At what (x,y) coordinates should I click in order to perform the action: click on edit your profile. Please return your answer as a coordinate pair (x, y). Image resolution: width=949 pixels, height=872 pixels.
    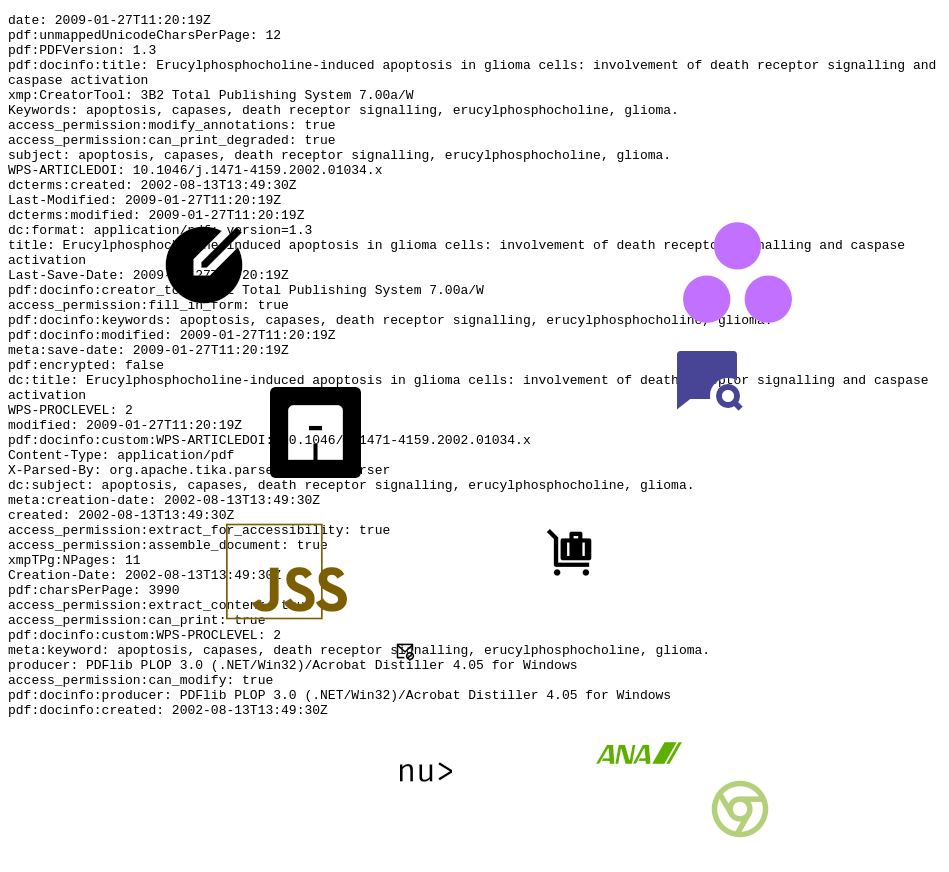
    Looking at the image, I should click on (204, 265).